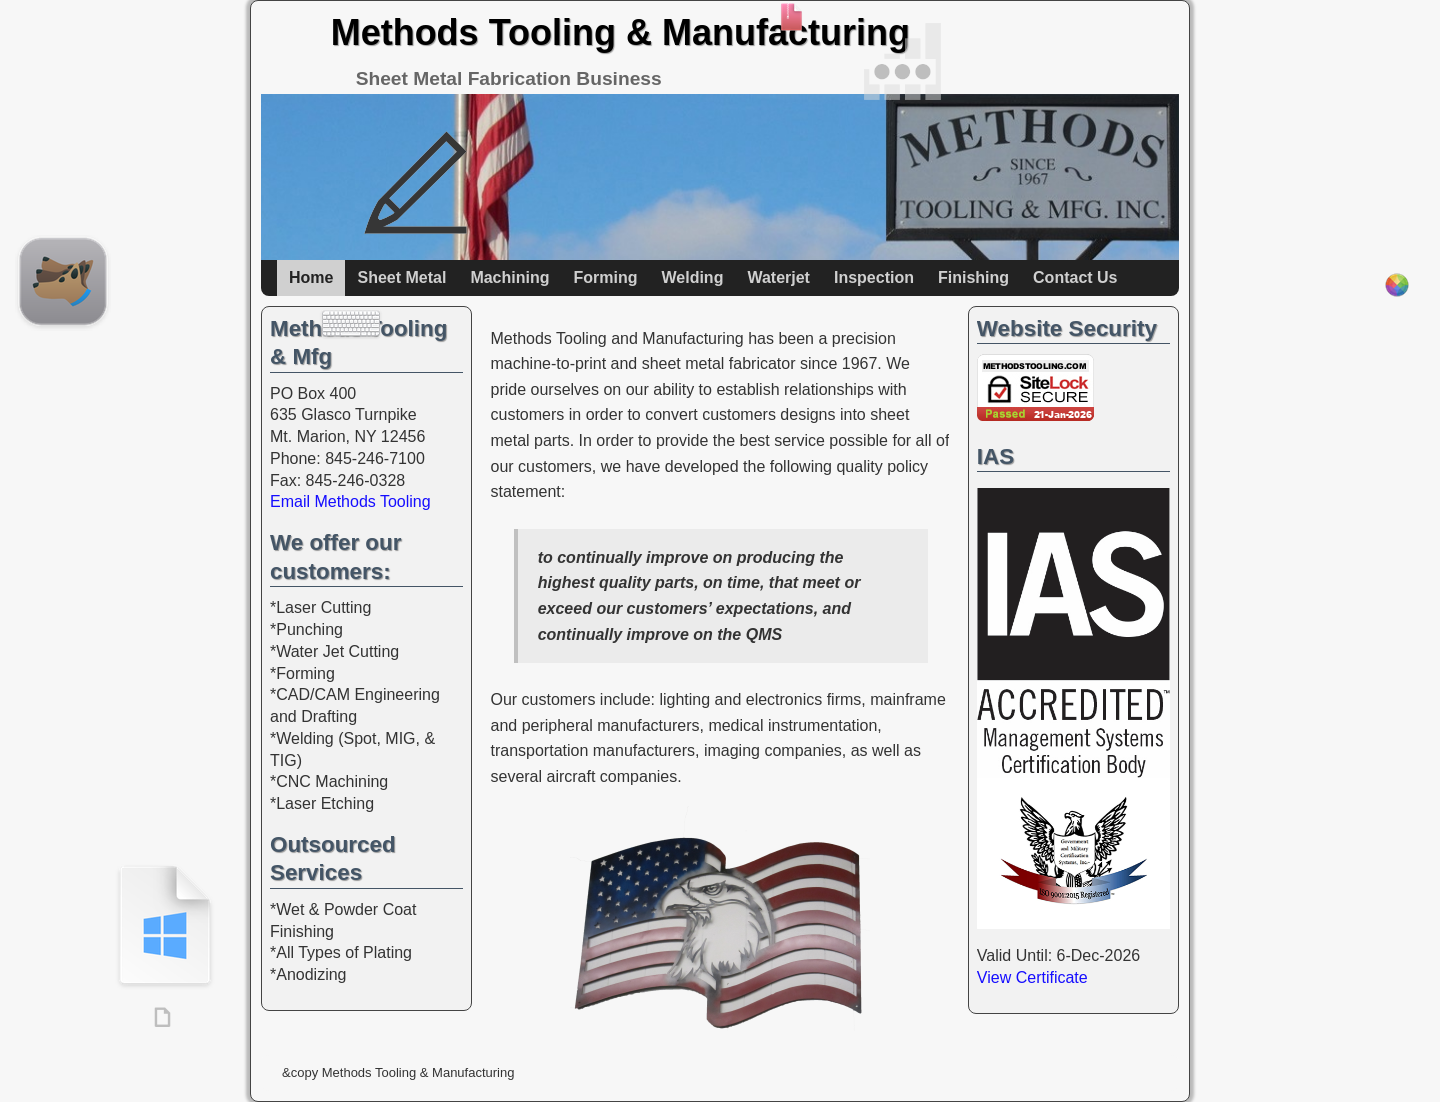 The width and height of the screenshot is (1440, 1102). I want to click on access color and theme preferences, so click(1397, 285).